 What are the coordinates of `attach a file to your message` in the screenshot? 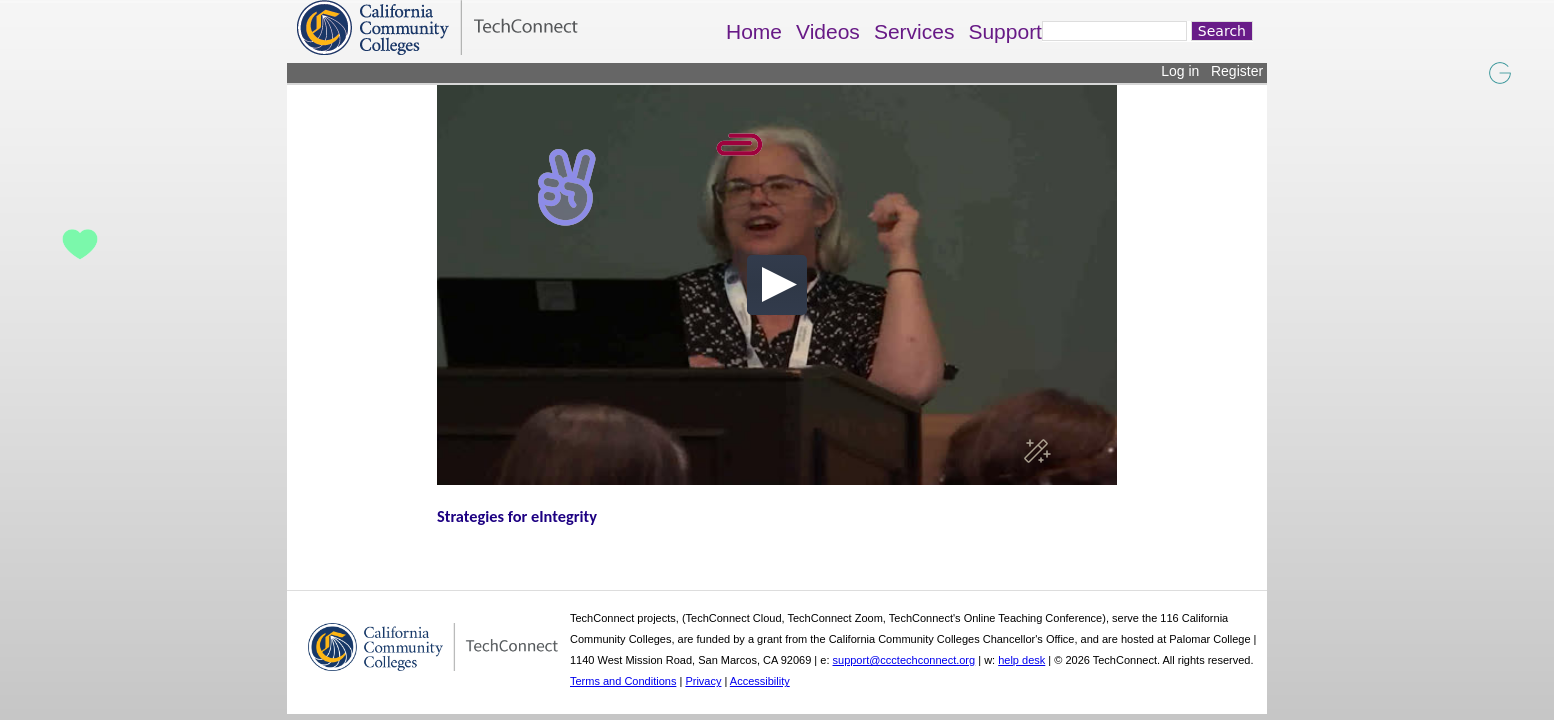 It's located at (739, 144).